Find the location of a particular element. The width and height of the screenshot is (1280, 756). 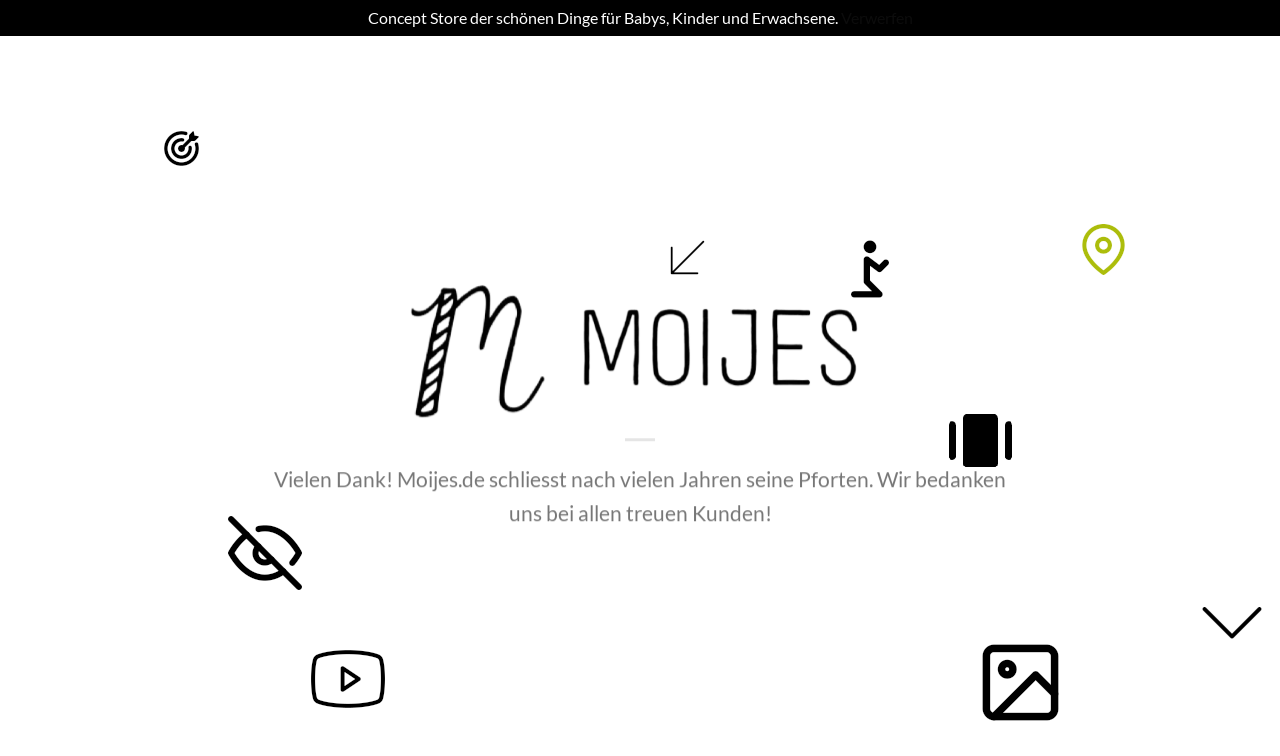

view stories or card-based content is located at coordinates (980, 442).